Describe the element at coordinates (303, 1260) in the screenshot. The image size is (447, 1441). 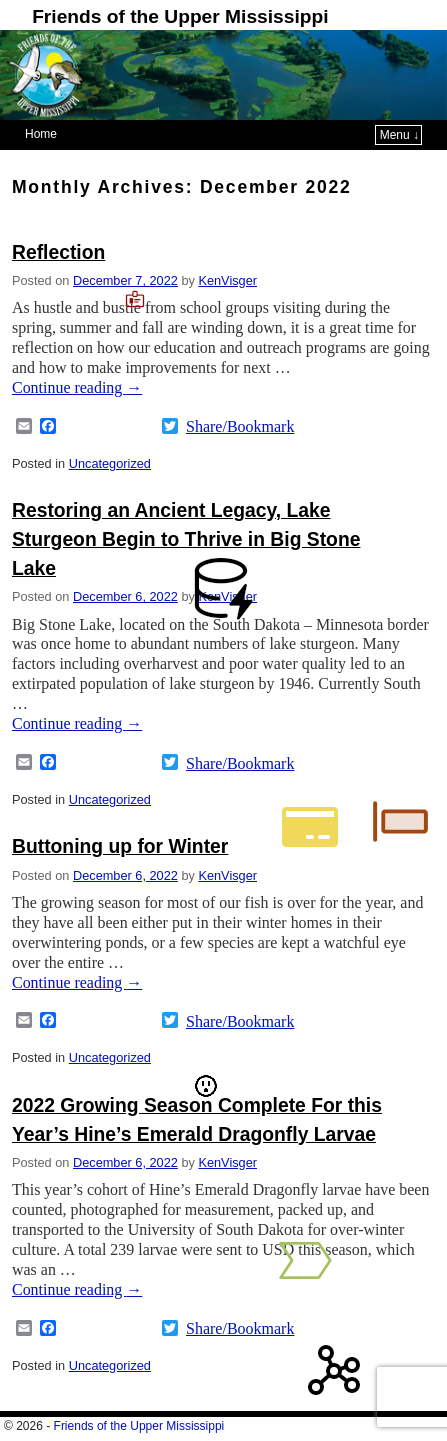
I see `apply a label or tag to an item` at that location.